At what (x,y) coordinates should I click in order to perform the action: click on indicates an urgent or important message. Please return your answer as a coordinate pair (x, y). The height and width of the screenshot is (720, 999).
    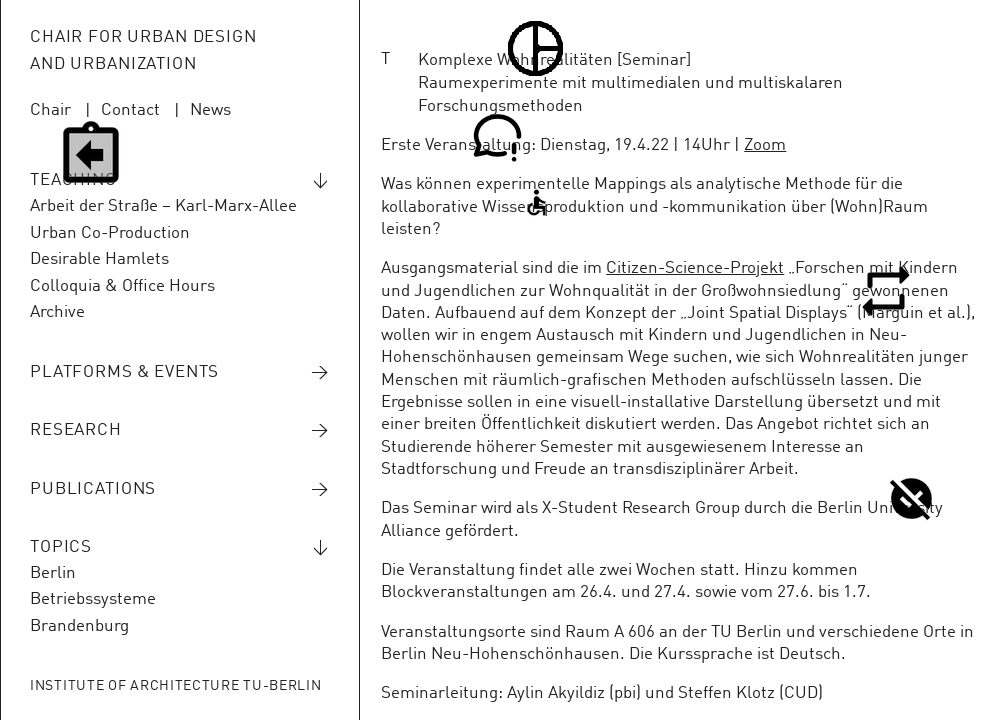
    Looking at the image, I should click on (497, 135).